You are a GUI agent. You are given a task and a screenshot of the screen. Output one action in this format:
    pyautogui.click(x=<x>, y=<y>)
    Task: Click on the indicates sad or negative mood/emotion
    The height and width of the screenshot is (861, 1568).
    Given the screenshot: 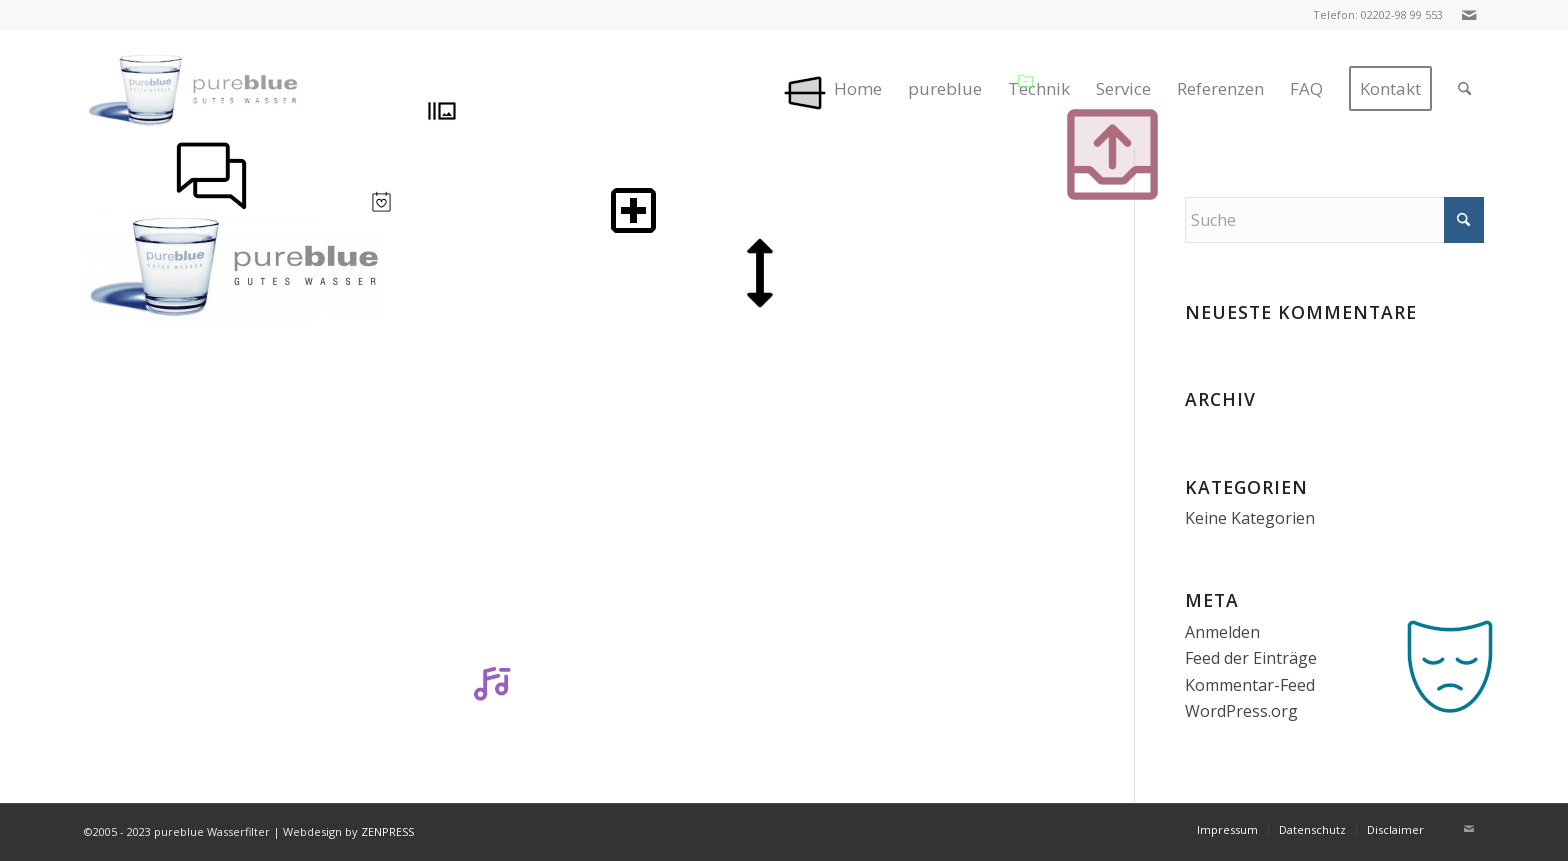 What is the action you would take?
    pyautogui.click(x=1450, y=663)
    